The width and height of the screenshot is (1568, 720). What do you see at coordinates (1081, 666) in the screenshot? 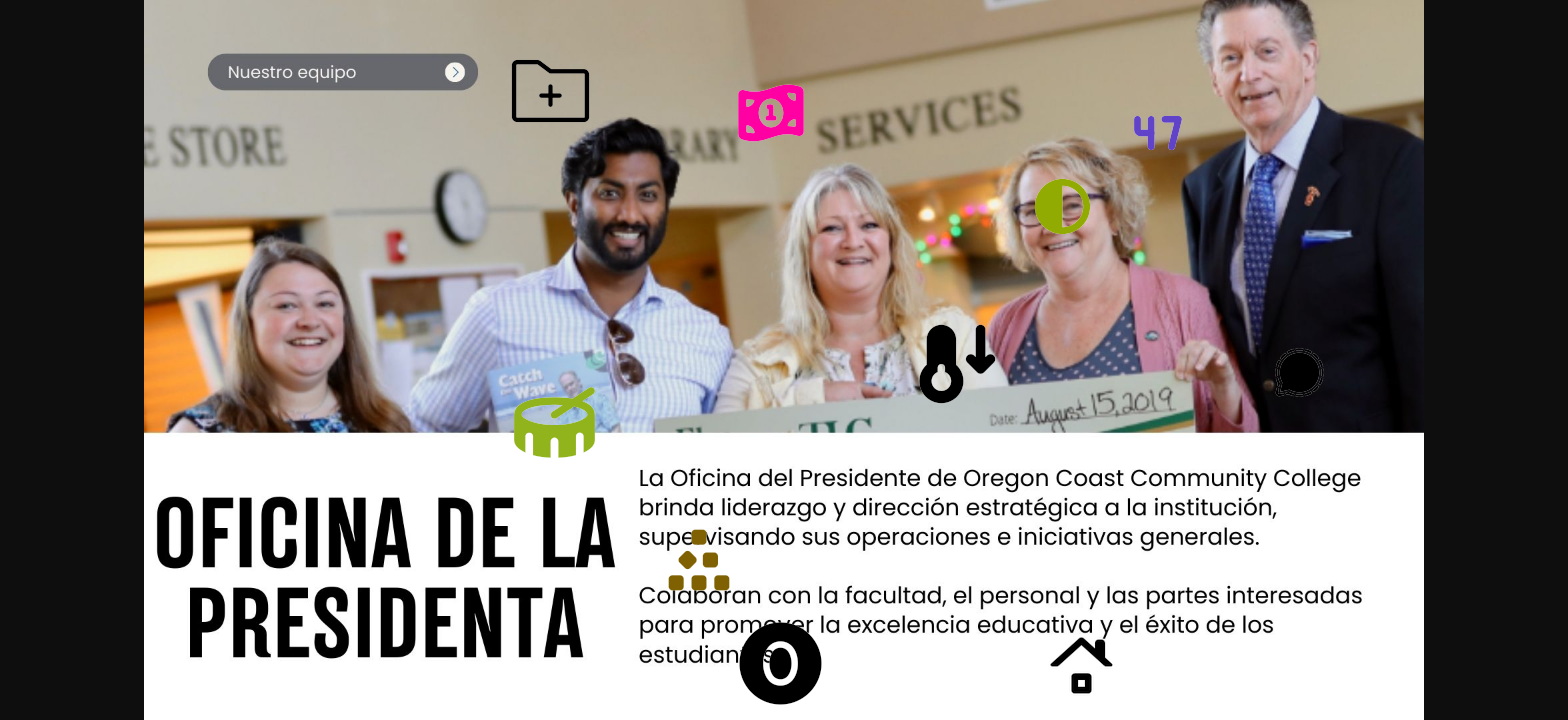
I see `access home or housing settings` at bounding box center [1081, 666].